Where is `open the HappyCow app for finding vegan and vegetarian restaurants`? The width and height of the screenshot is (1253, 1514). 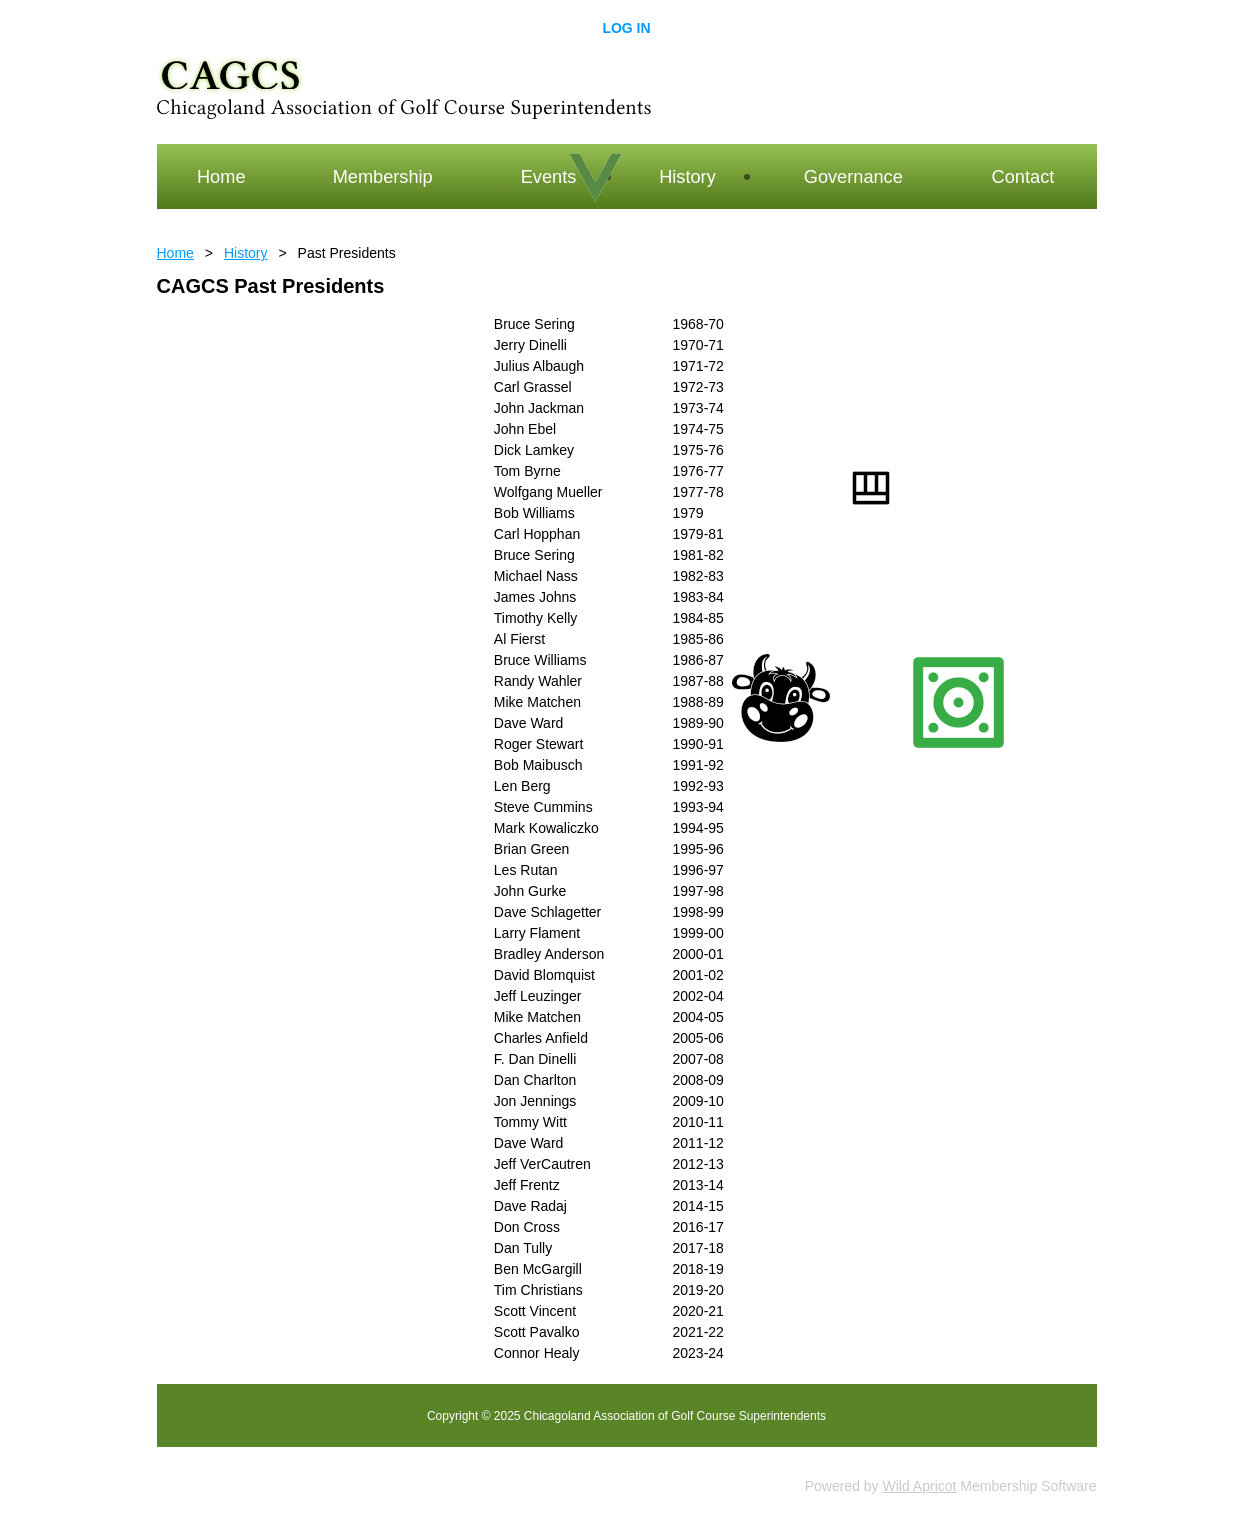 open the HappyCow app for finding vegan and vegetarian restaurants is located at coordinates (781, 698).